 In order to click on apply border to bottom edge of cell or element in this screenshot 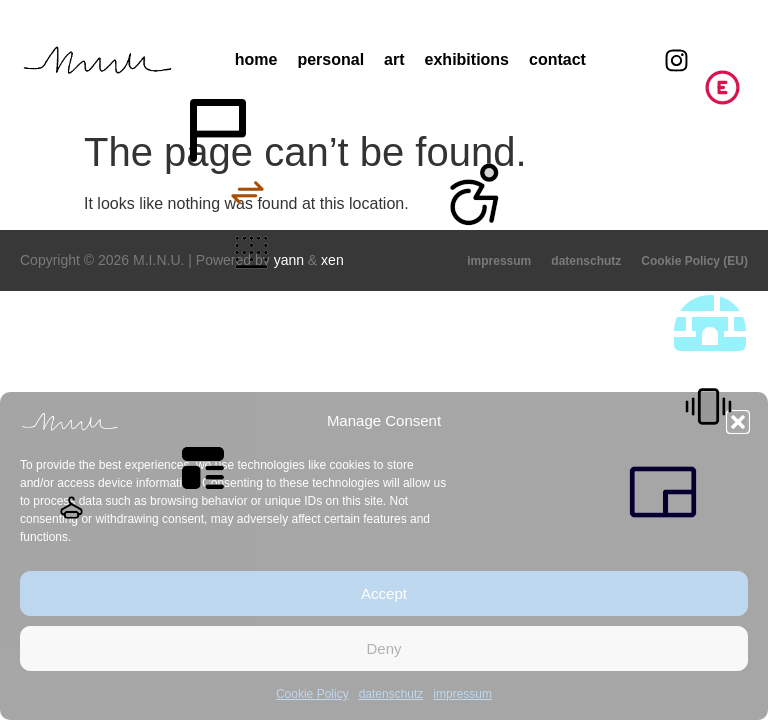, I will do `click(251, 252)`.